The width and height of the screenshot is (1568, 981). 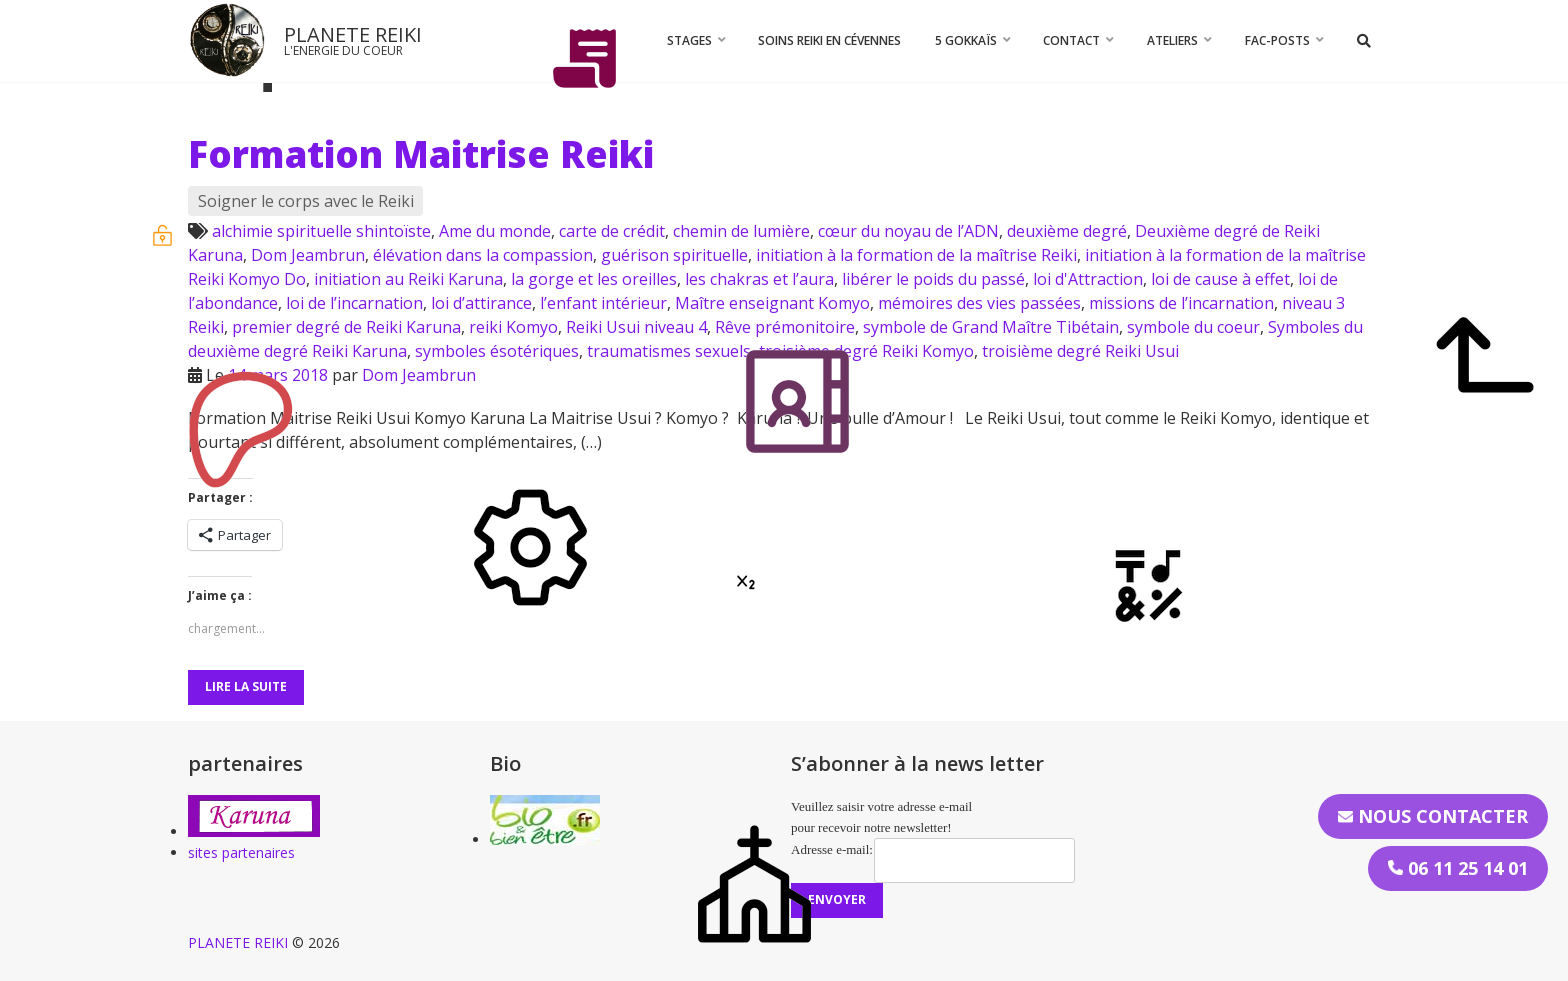 I want to click on indicates a nearby church or place of worship, so click(x=754, y=890).